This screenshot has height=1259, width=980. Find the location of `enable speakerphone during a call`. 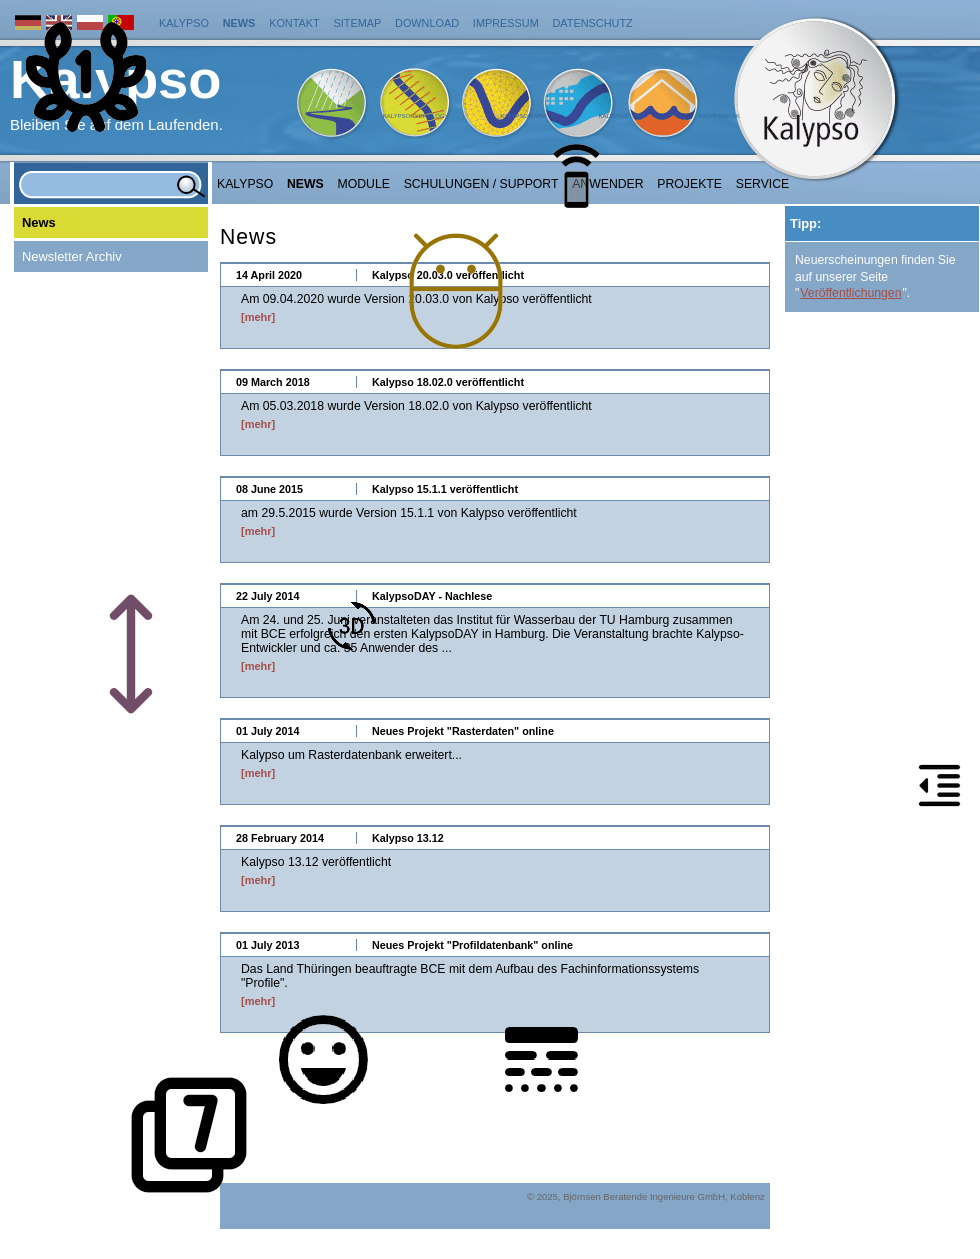

enable speakerphone during a call is located at coordinates (576, 177).